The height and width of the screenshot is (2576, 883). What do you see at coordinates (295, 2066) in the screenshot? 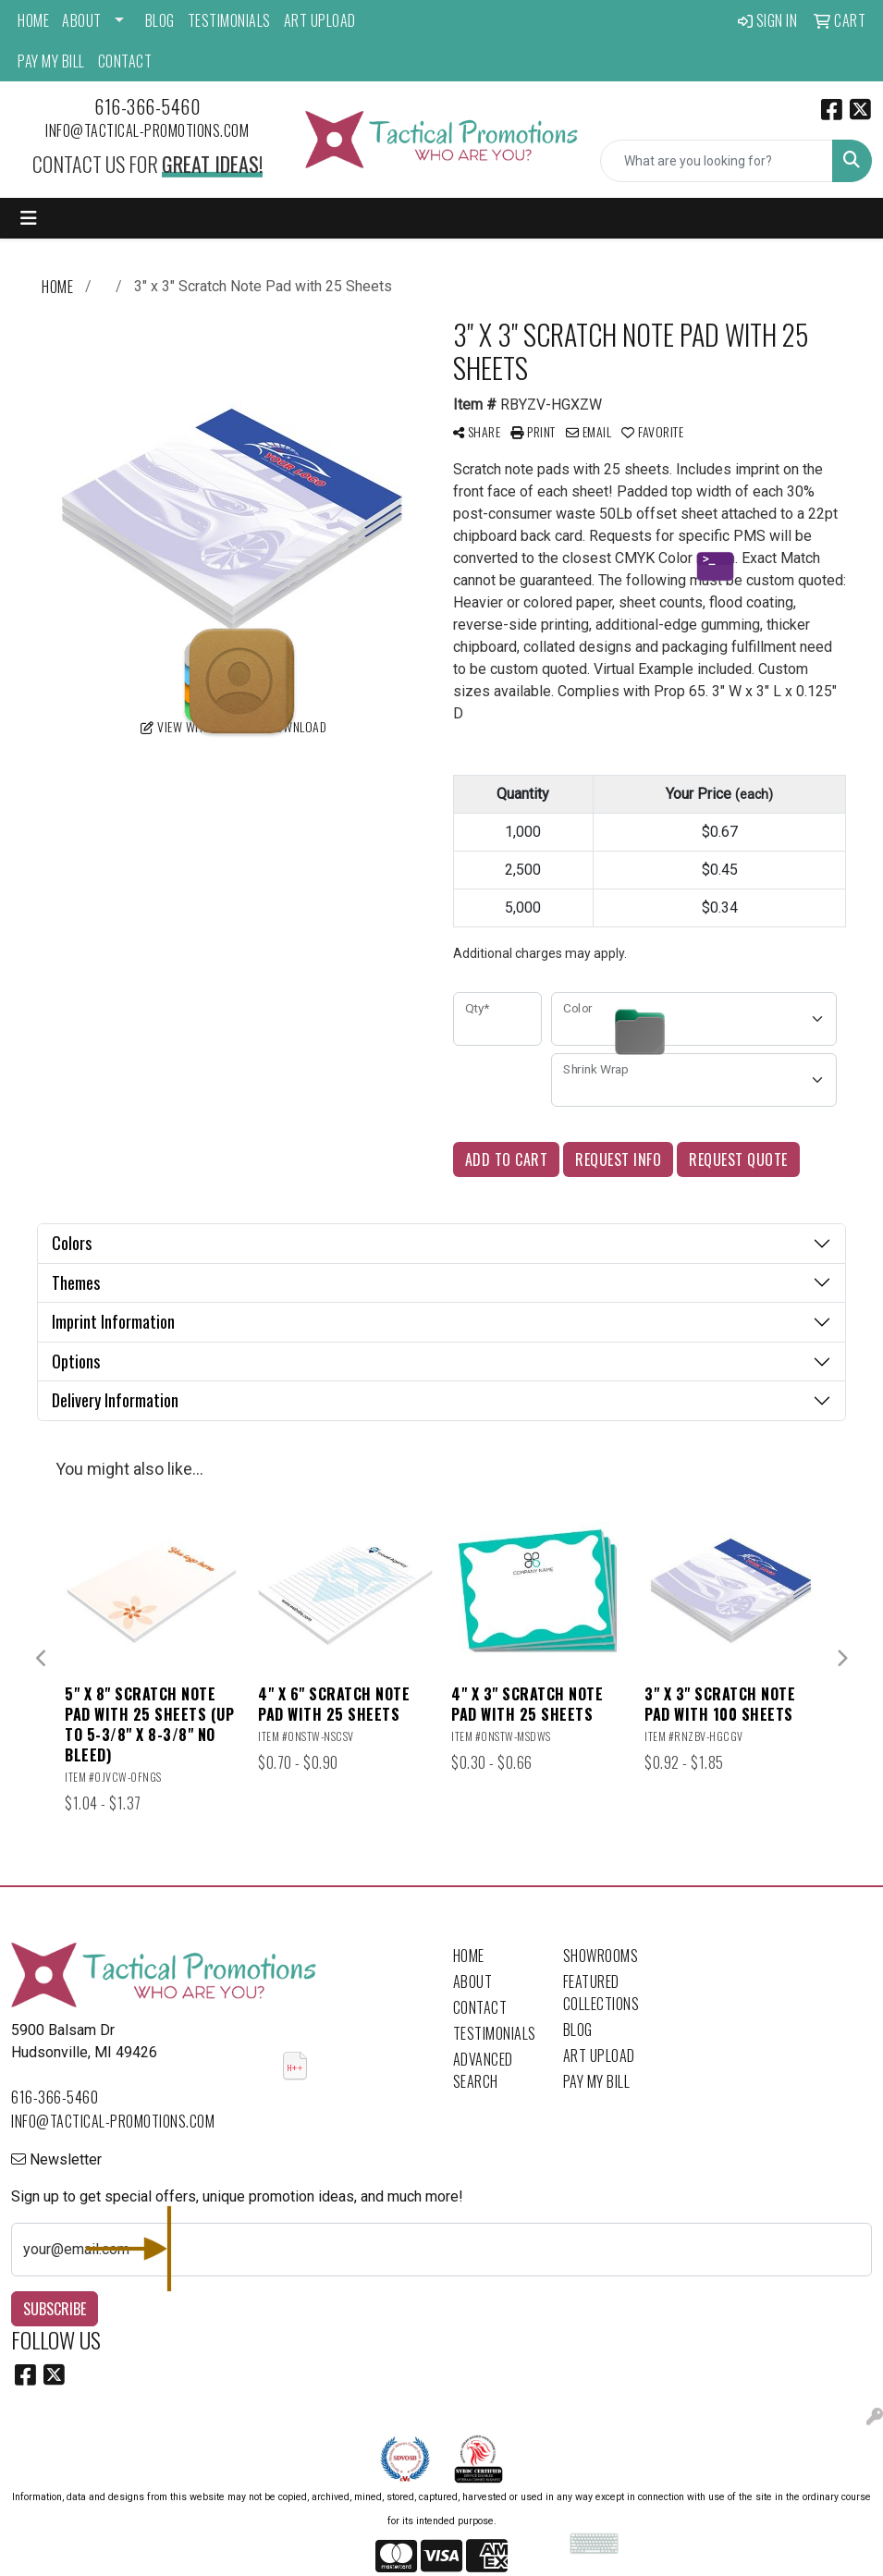
I see `a C++ header file` at bounding box center [295, 2066].